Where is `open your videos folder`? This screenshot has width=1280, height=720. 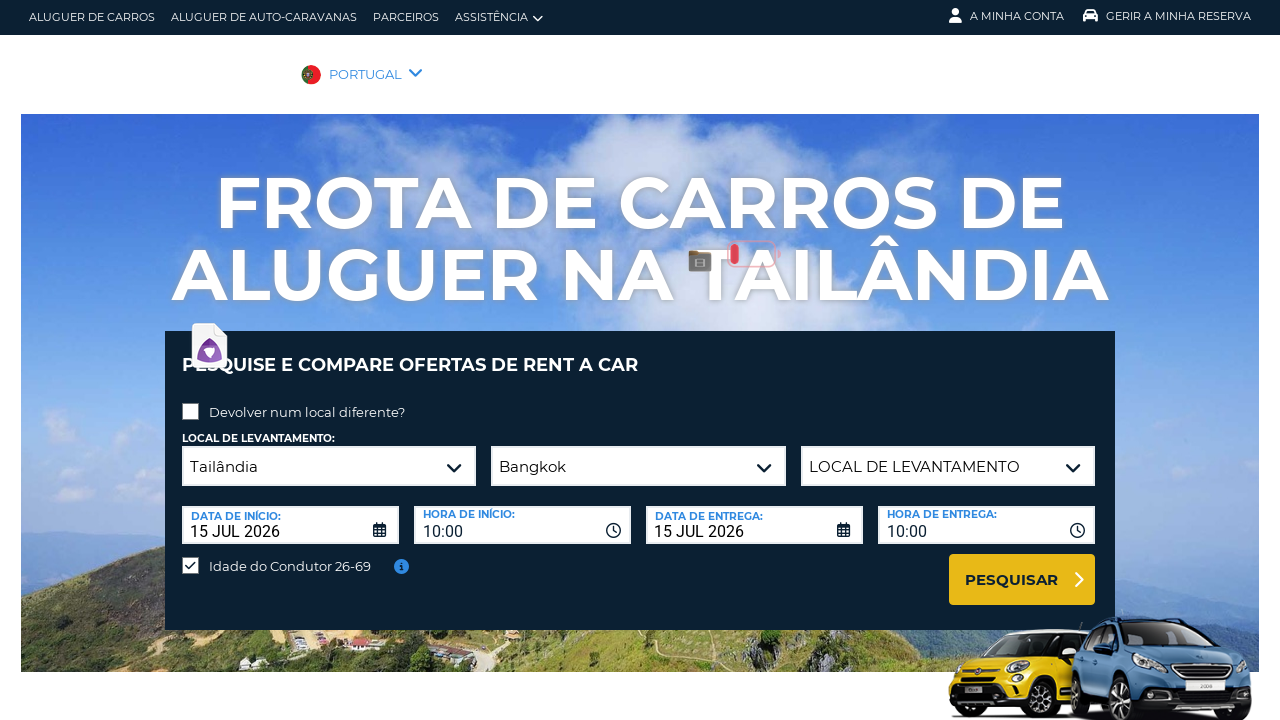 open your videos folder is located at coordinates (700, 261).